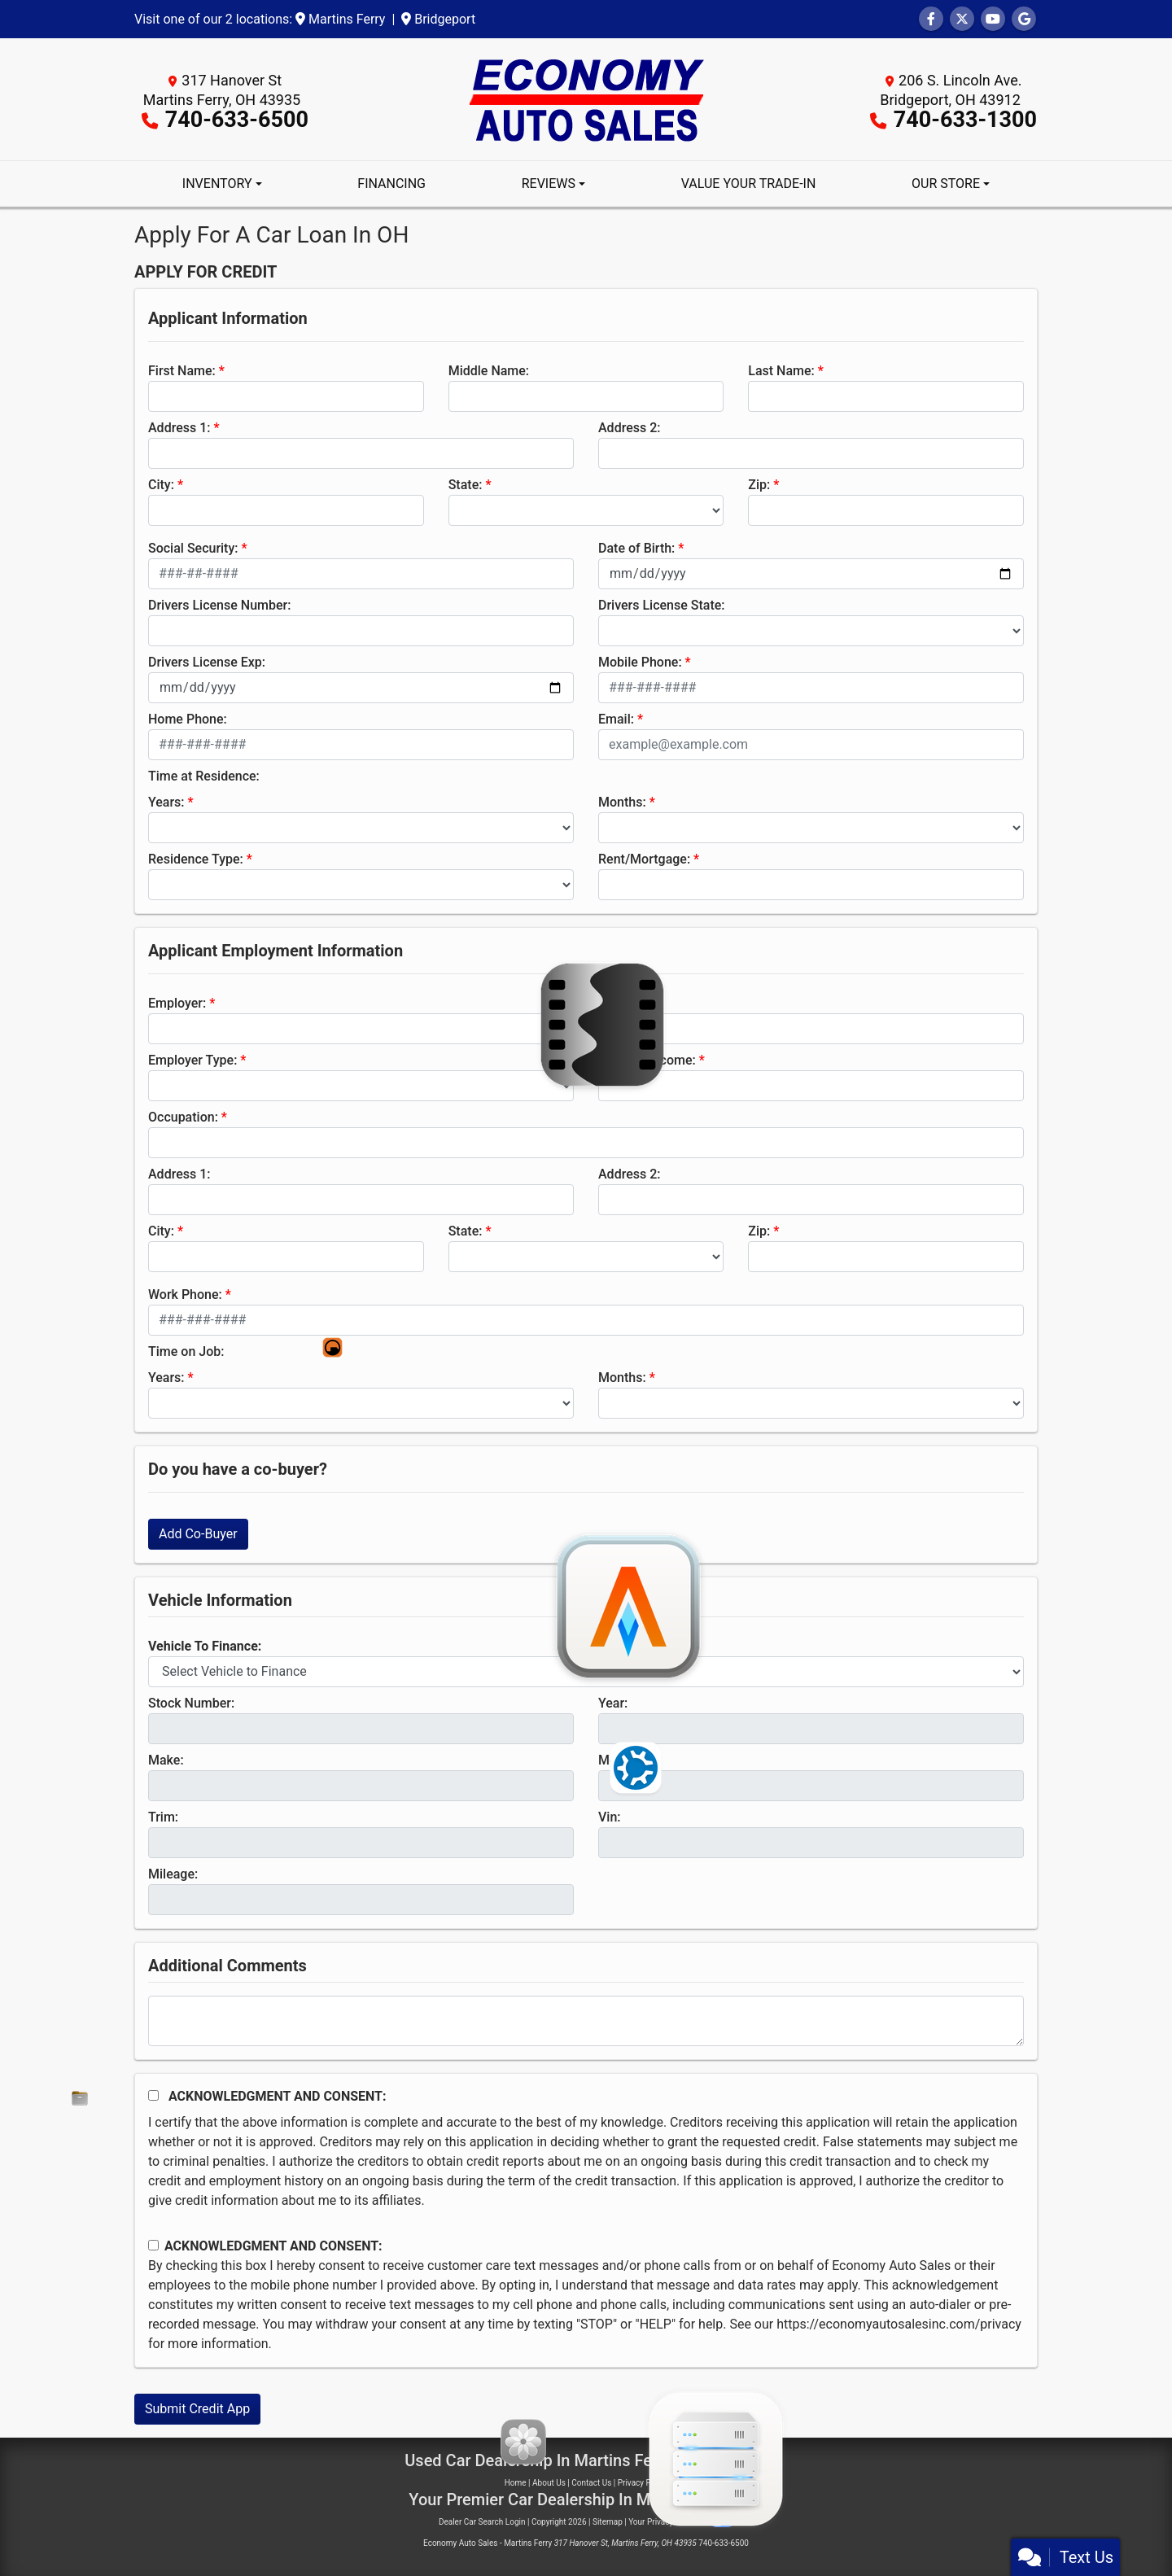 The image size is (1172, 2576). What do you see at coordinates (628, 1607) in the screenshot?
I see `open alacritty terminal emulator` at bounding box center [628, 1607].